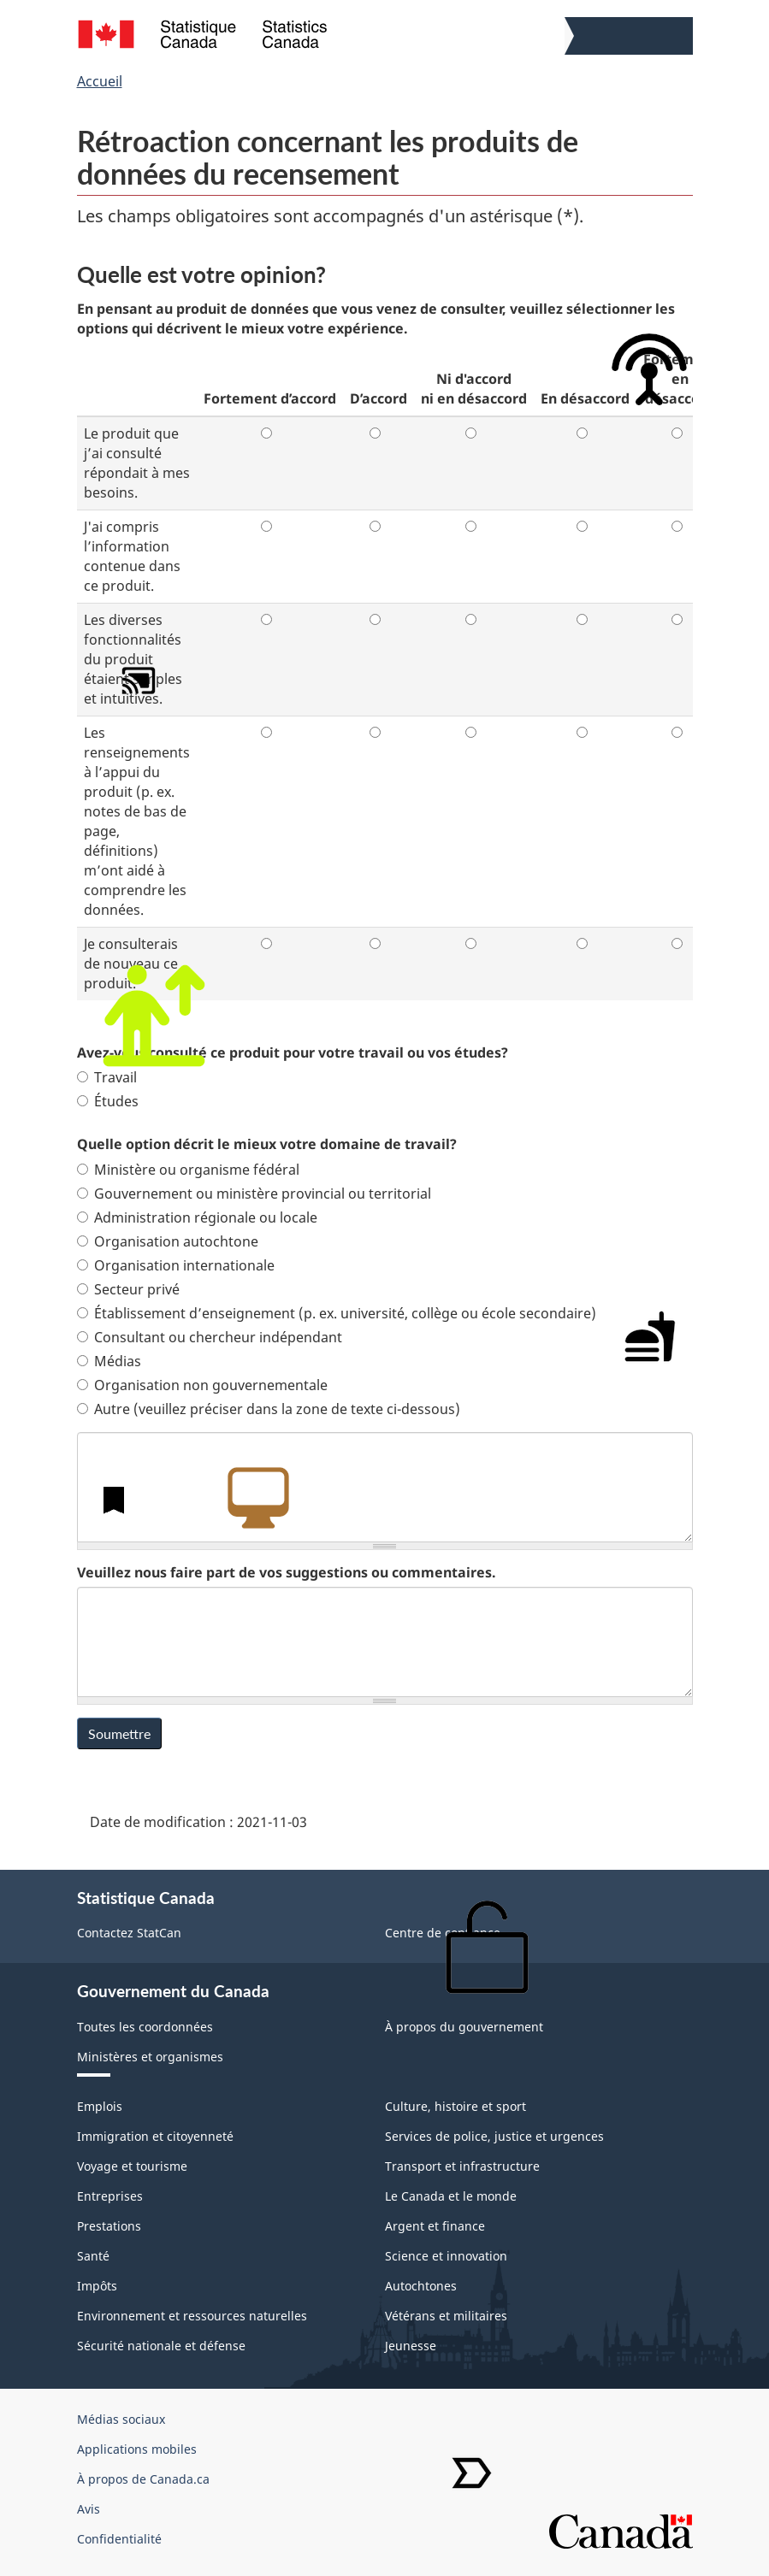 Image resolution: width=769 pixels, height=2576 pixels. I want to click on access desktop or computer settings, so click(258, 1498).